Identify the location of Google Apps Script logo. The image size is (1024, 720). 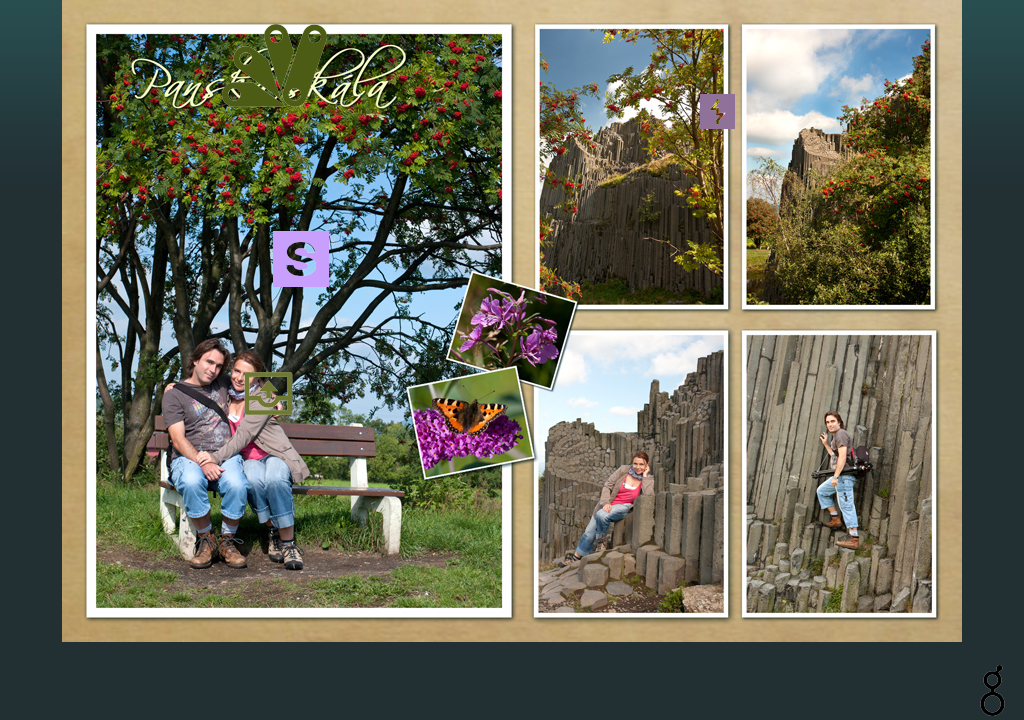
(274, 65).